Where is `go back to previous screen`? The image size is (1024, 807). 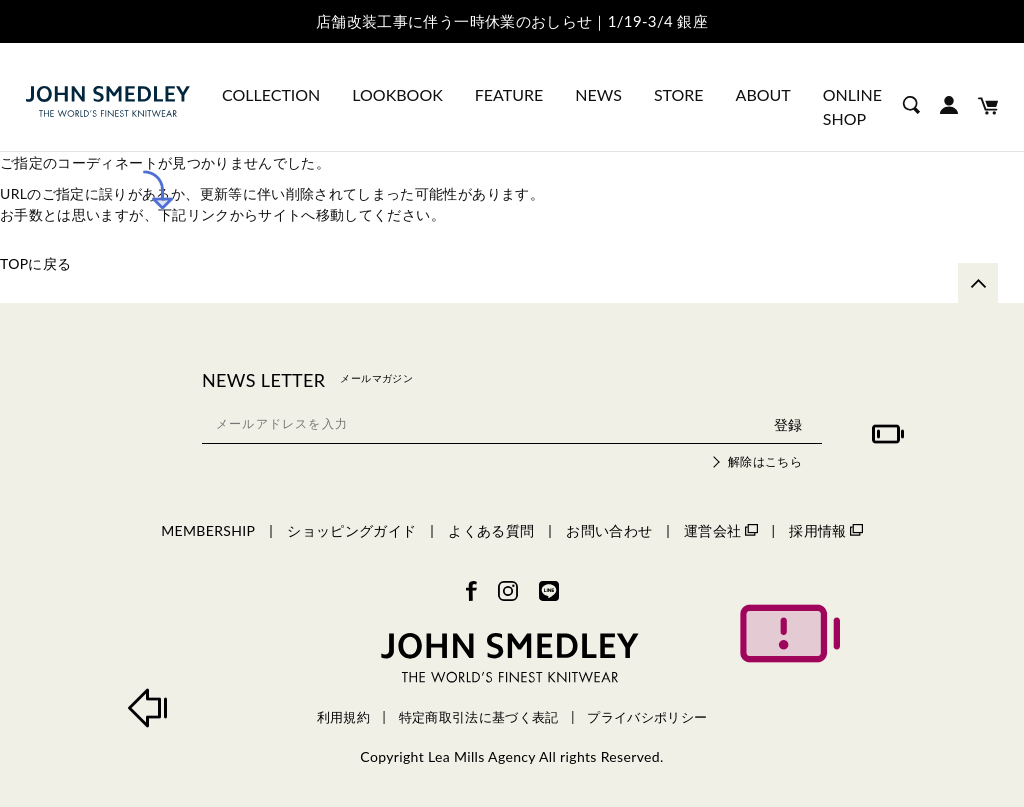 go back to previous screen is located at coordinates (149, 708).